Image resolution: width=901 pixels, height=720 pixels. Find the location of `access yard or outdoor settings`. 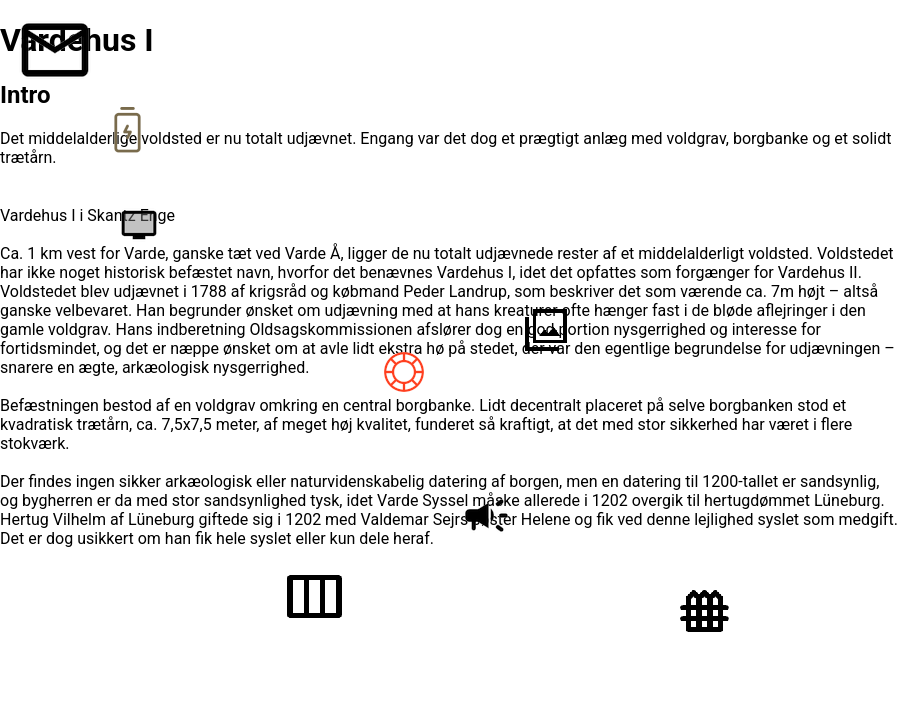

access yard or outdoor settings is located at coordinates (704, 610).